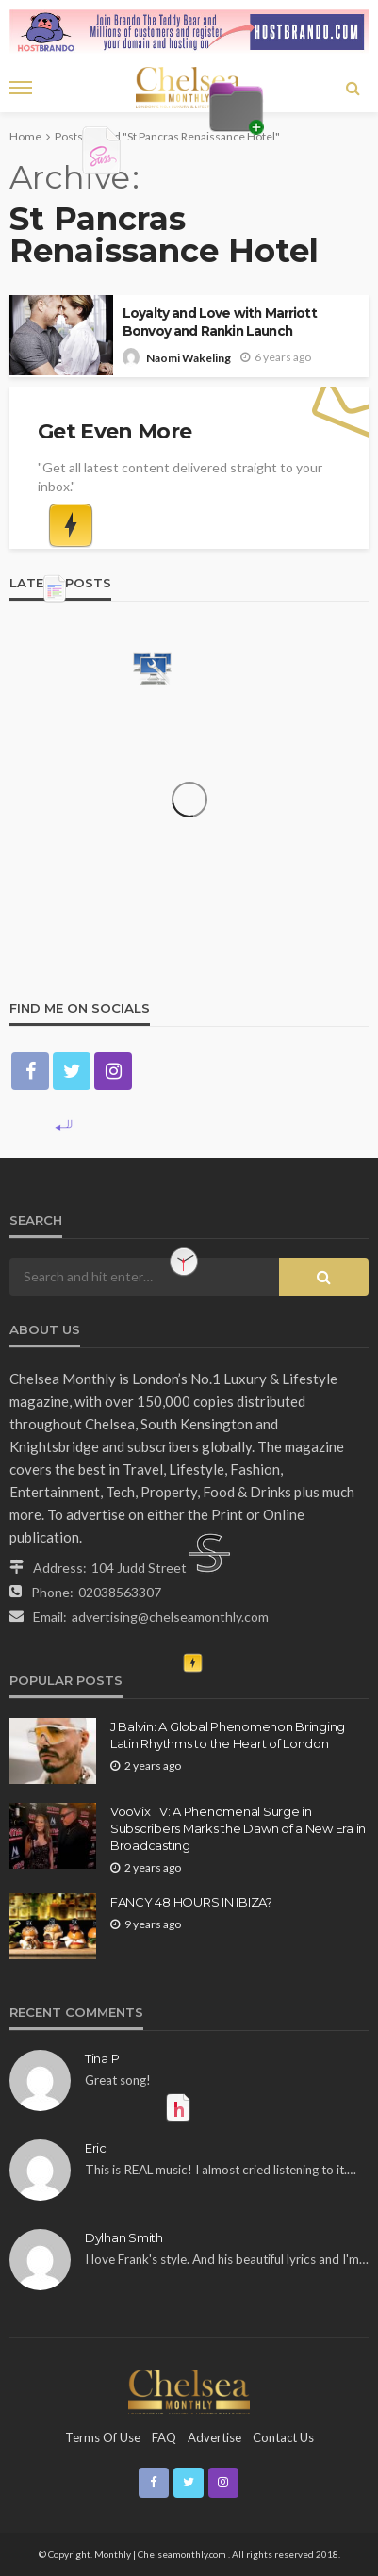 The height and width of the screenshot is (2576, 378). I want to click on access network and connection settings, so click(152, 669).